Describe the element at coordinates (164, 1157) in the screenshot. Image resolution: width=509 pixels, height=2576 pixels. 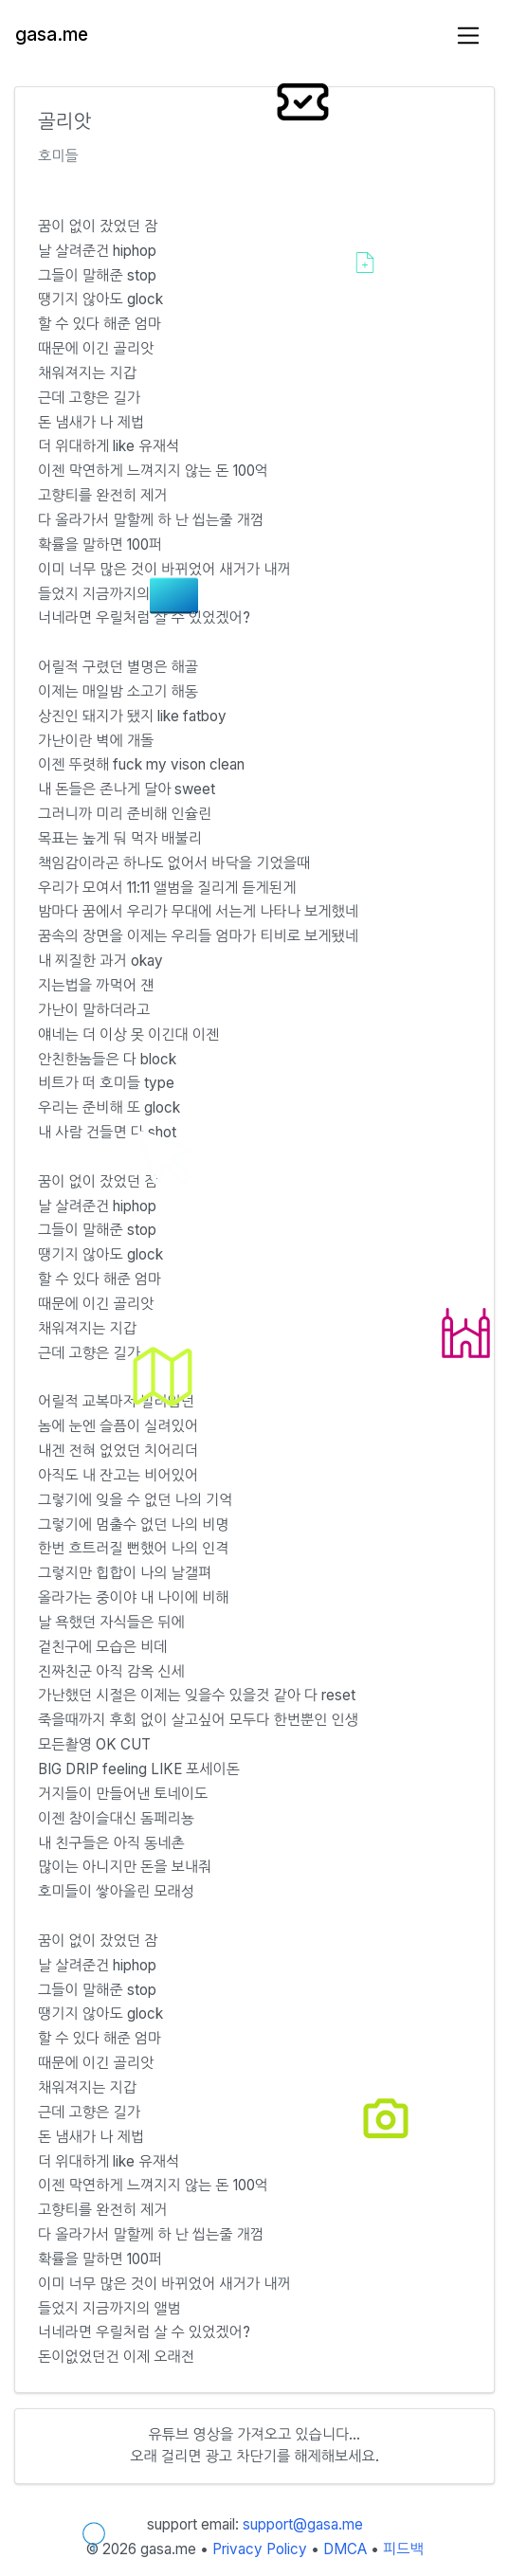
I see `mouse cursor or pointer indicator` at that location.